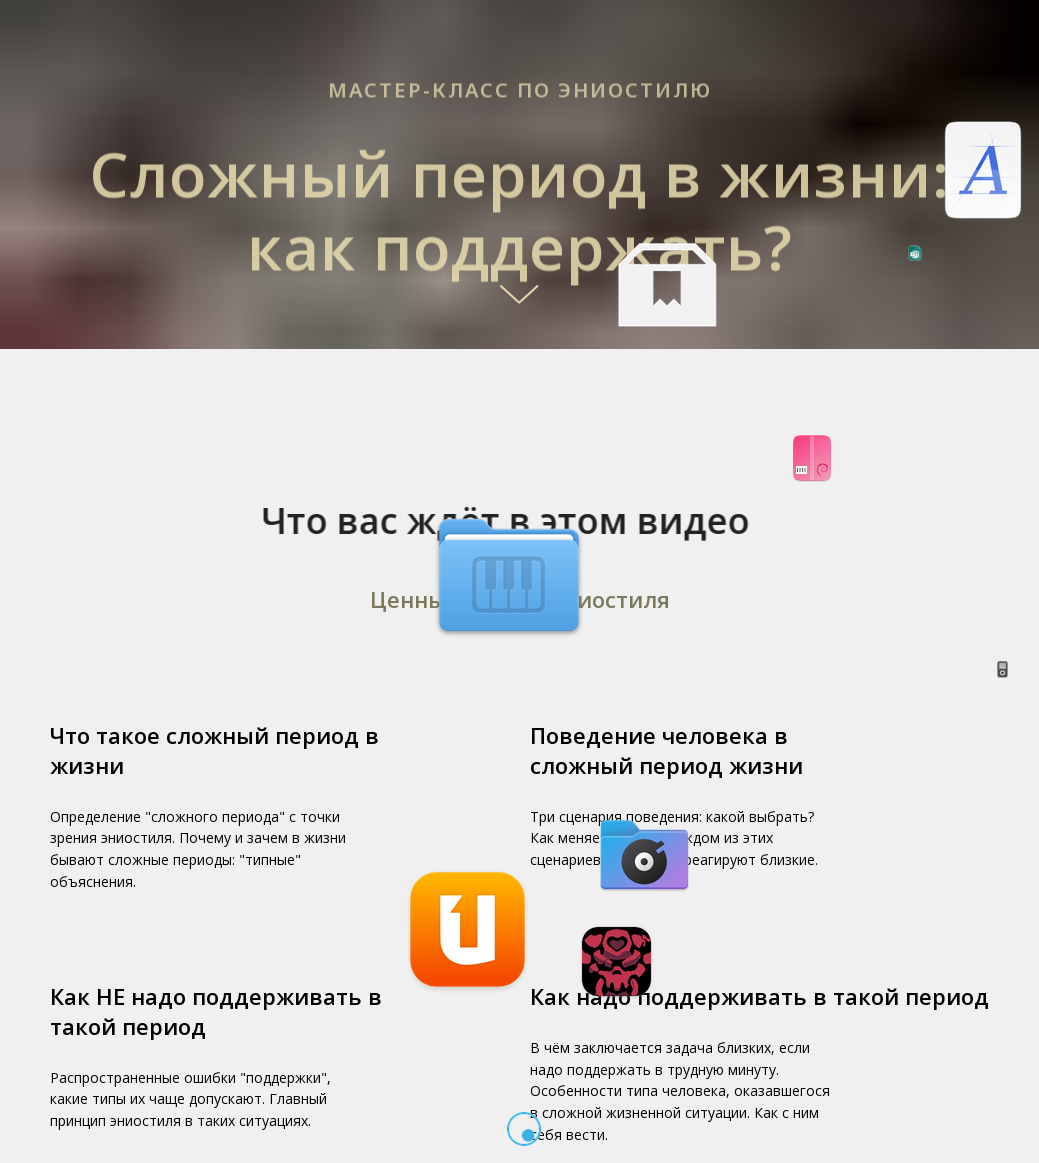  Describe the element at coordinates (467, 929) in the screenshot. I see `open ubuntu one cloud storage app` at that location.